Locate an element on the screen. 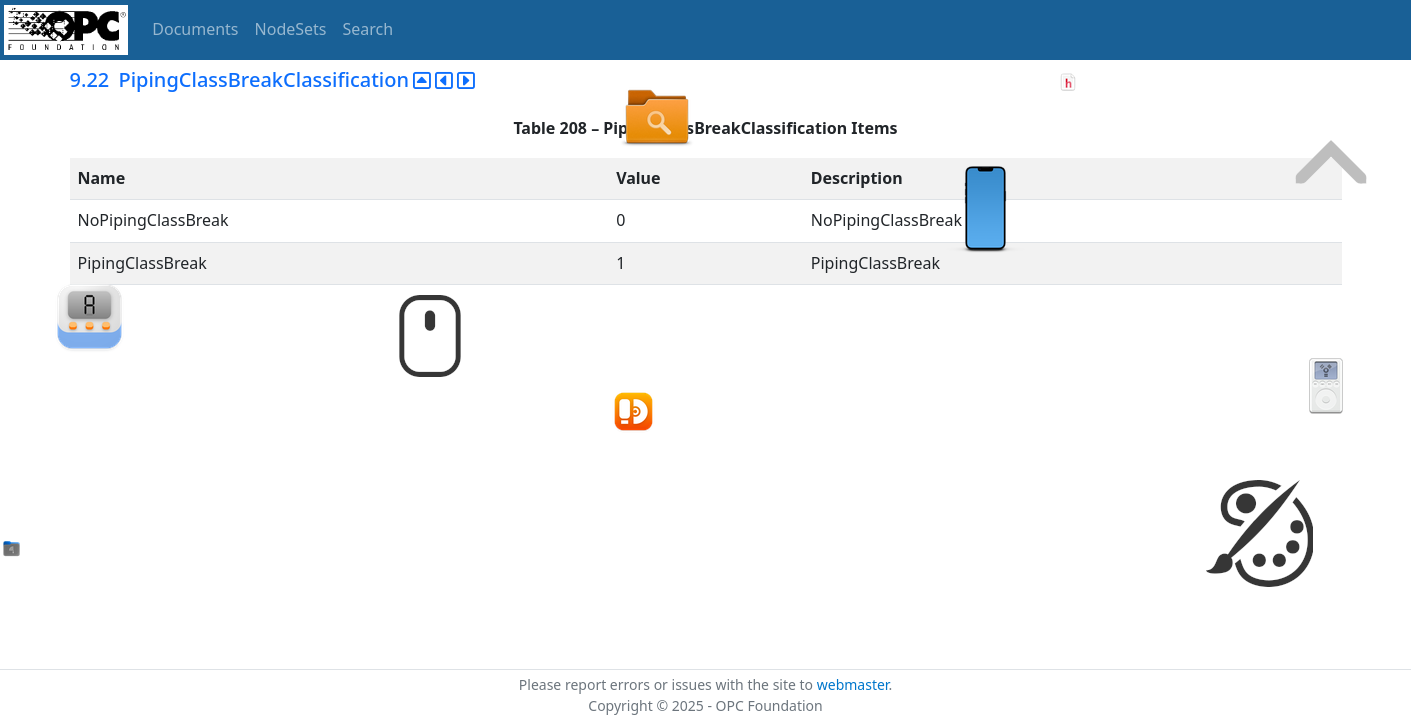  navigate up or go to parent directory is located at coordinates (1331, 160).